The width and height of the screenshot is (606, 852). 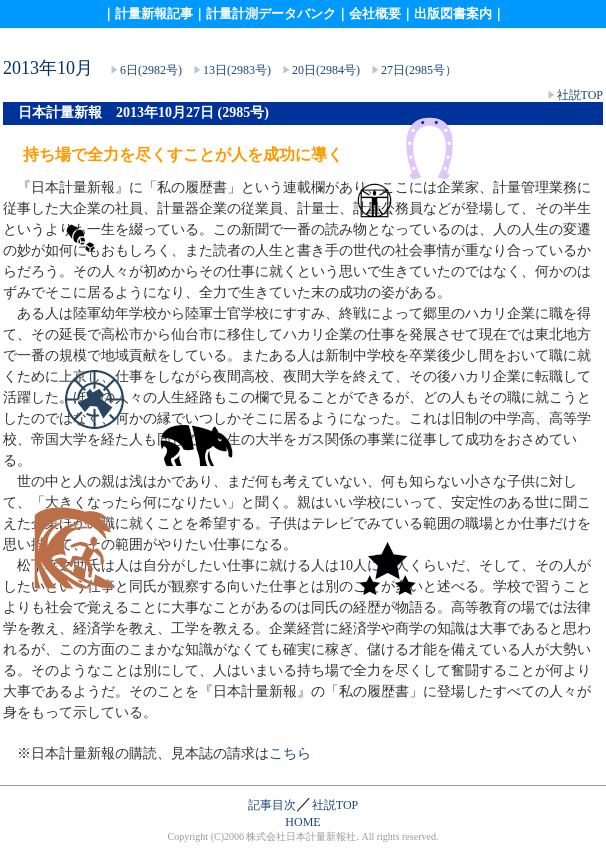 What do you see at coordinates (94, 399) in the screenshot?
I see `view radar or detection range settings` at bounding box center [94, 399].